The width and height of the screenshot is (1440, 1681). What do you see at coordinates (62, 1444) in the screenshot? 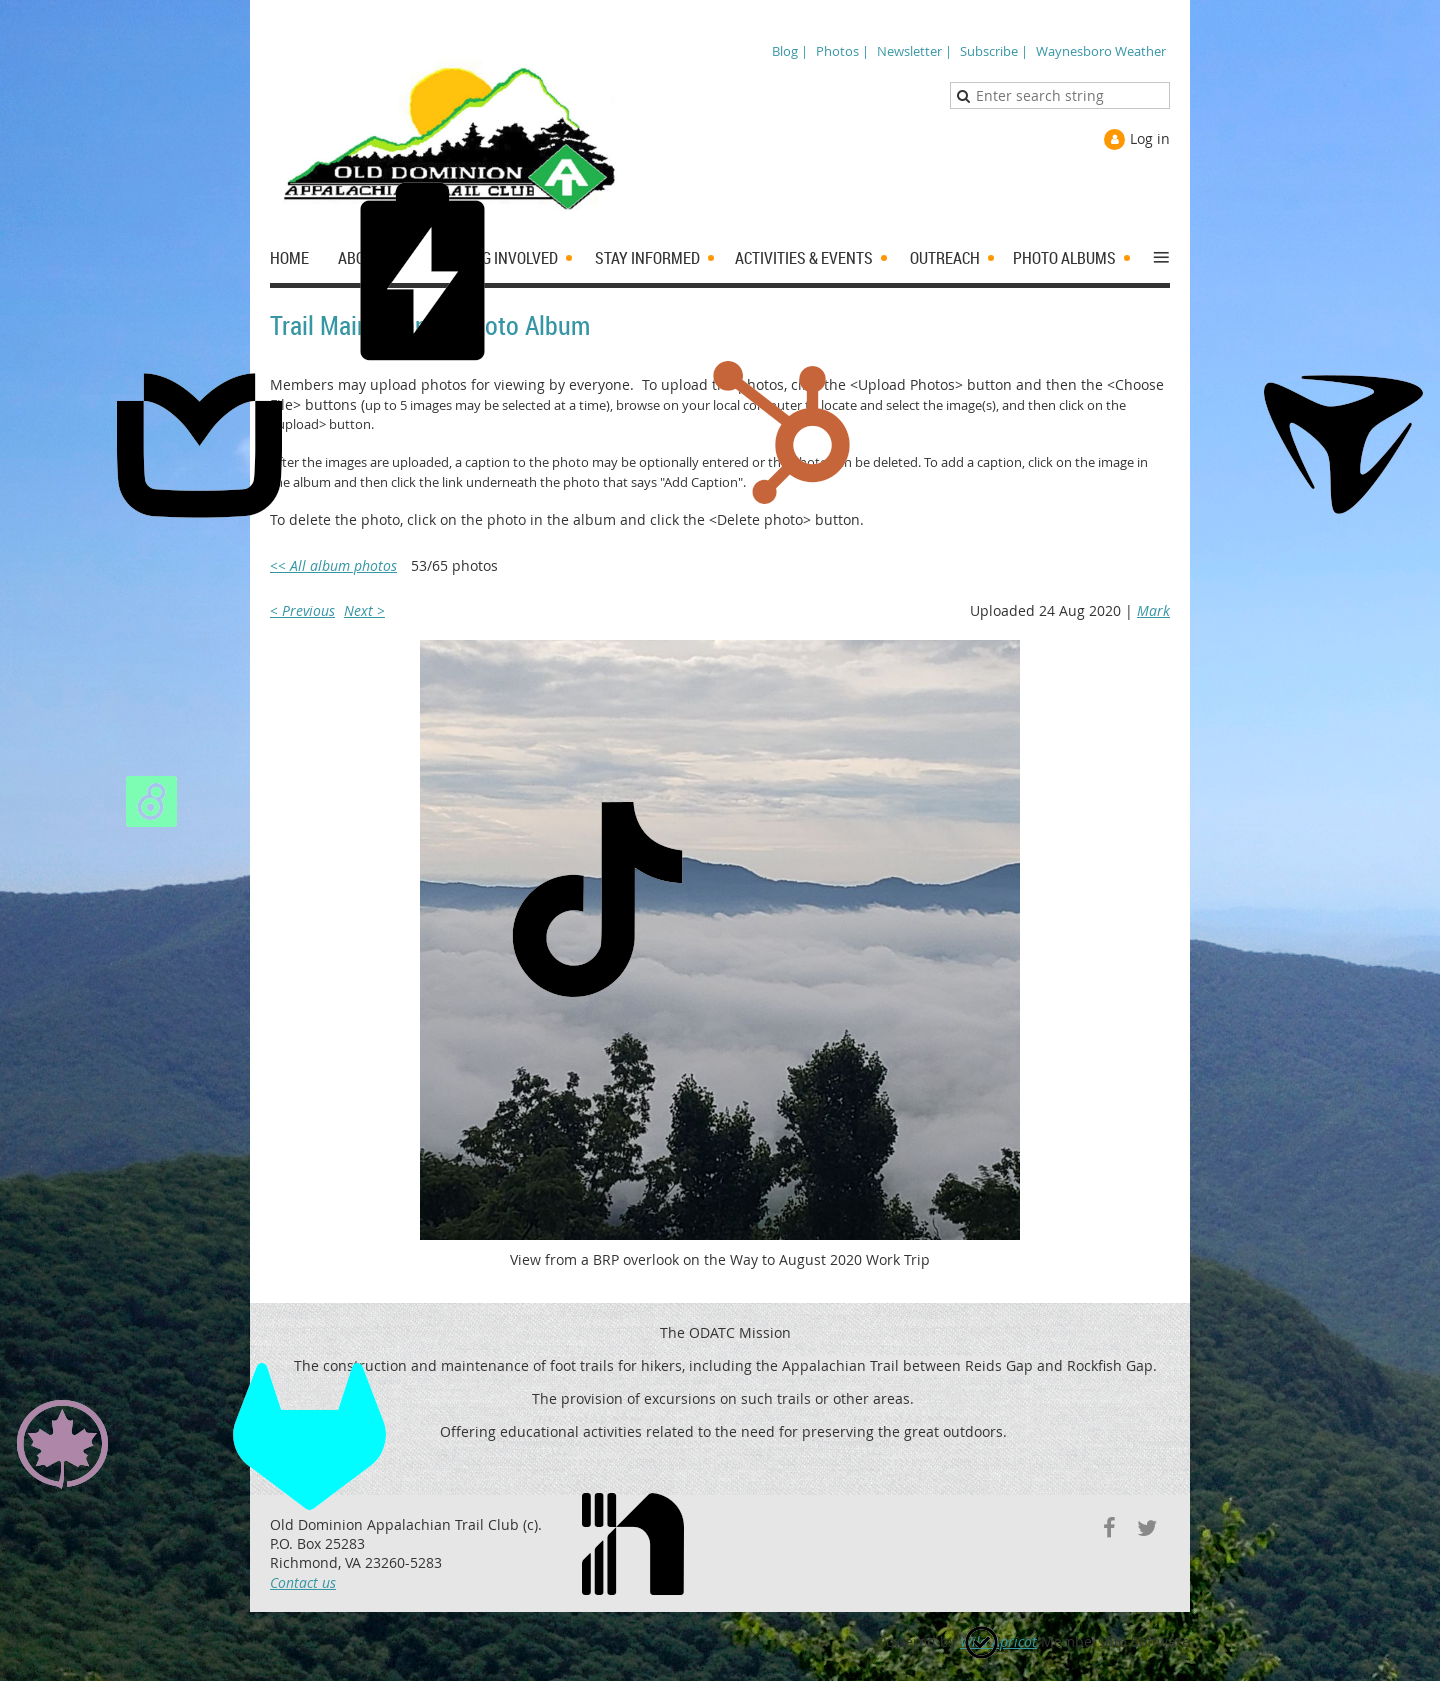
I see `open the Air Canada app or website` at bounding box center [62, 1444].